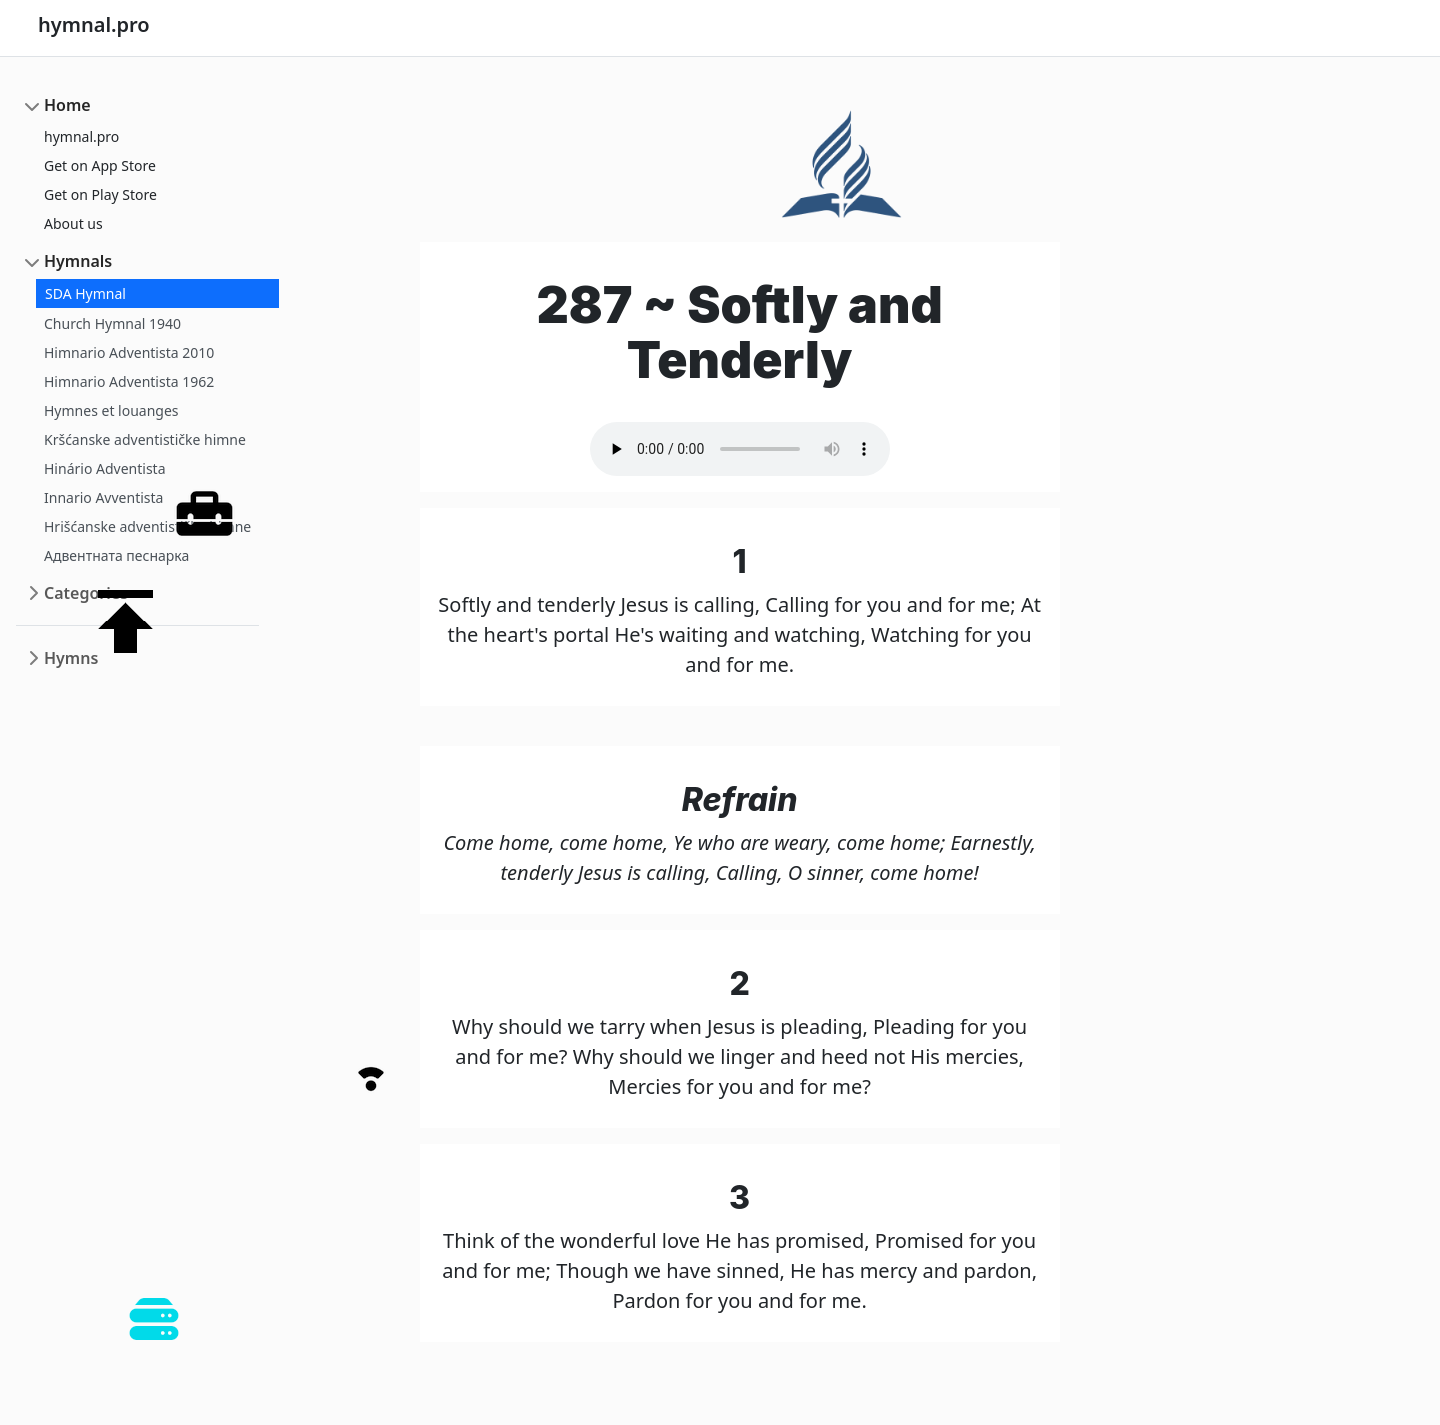 The width and height of the screenshot is (1440, 1425). Describe the element at coordinates (371, 1079) in the screenshot. I see `calibrate your device's compass` at that location.